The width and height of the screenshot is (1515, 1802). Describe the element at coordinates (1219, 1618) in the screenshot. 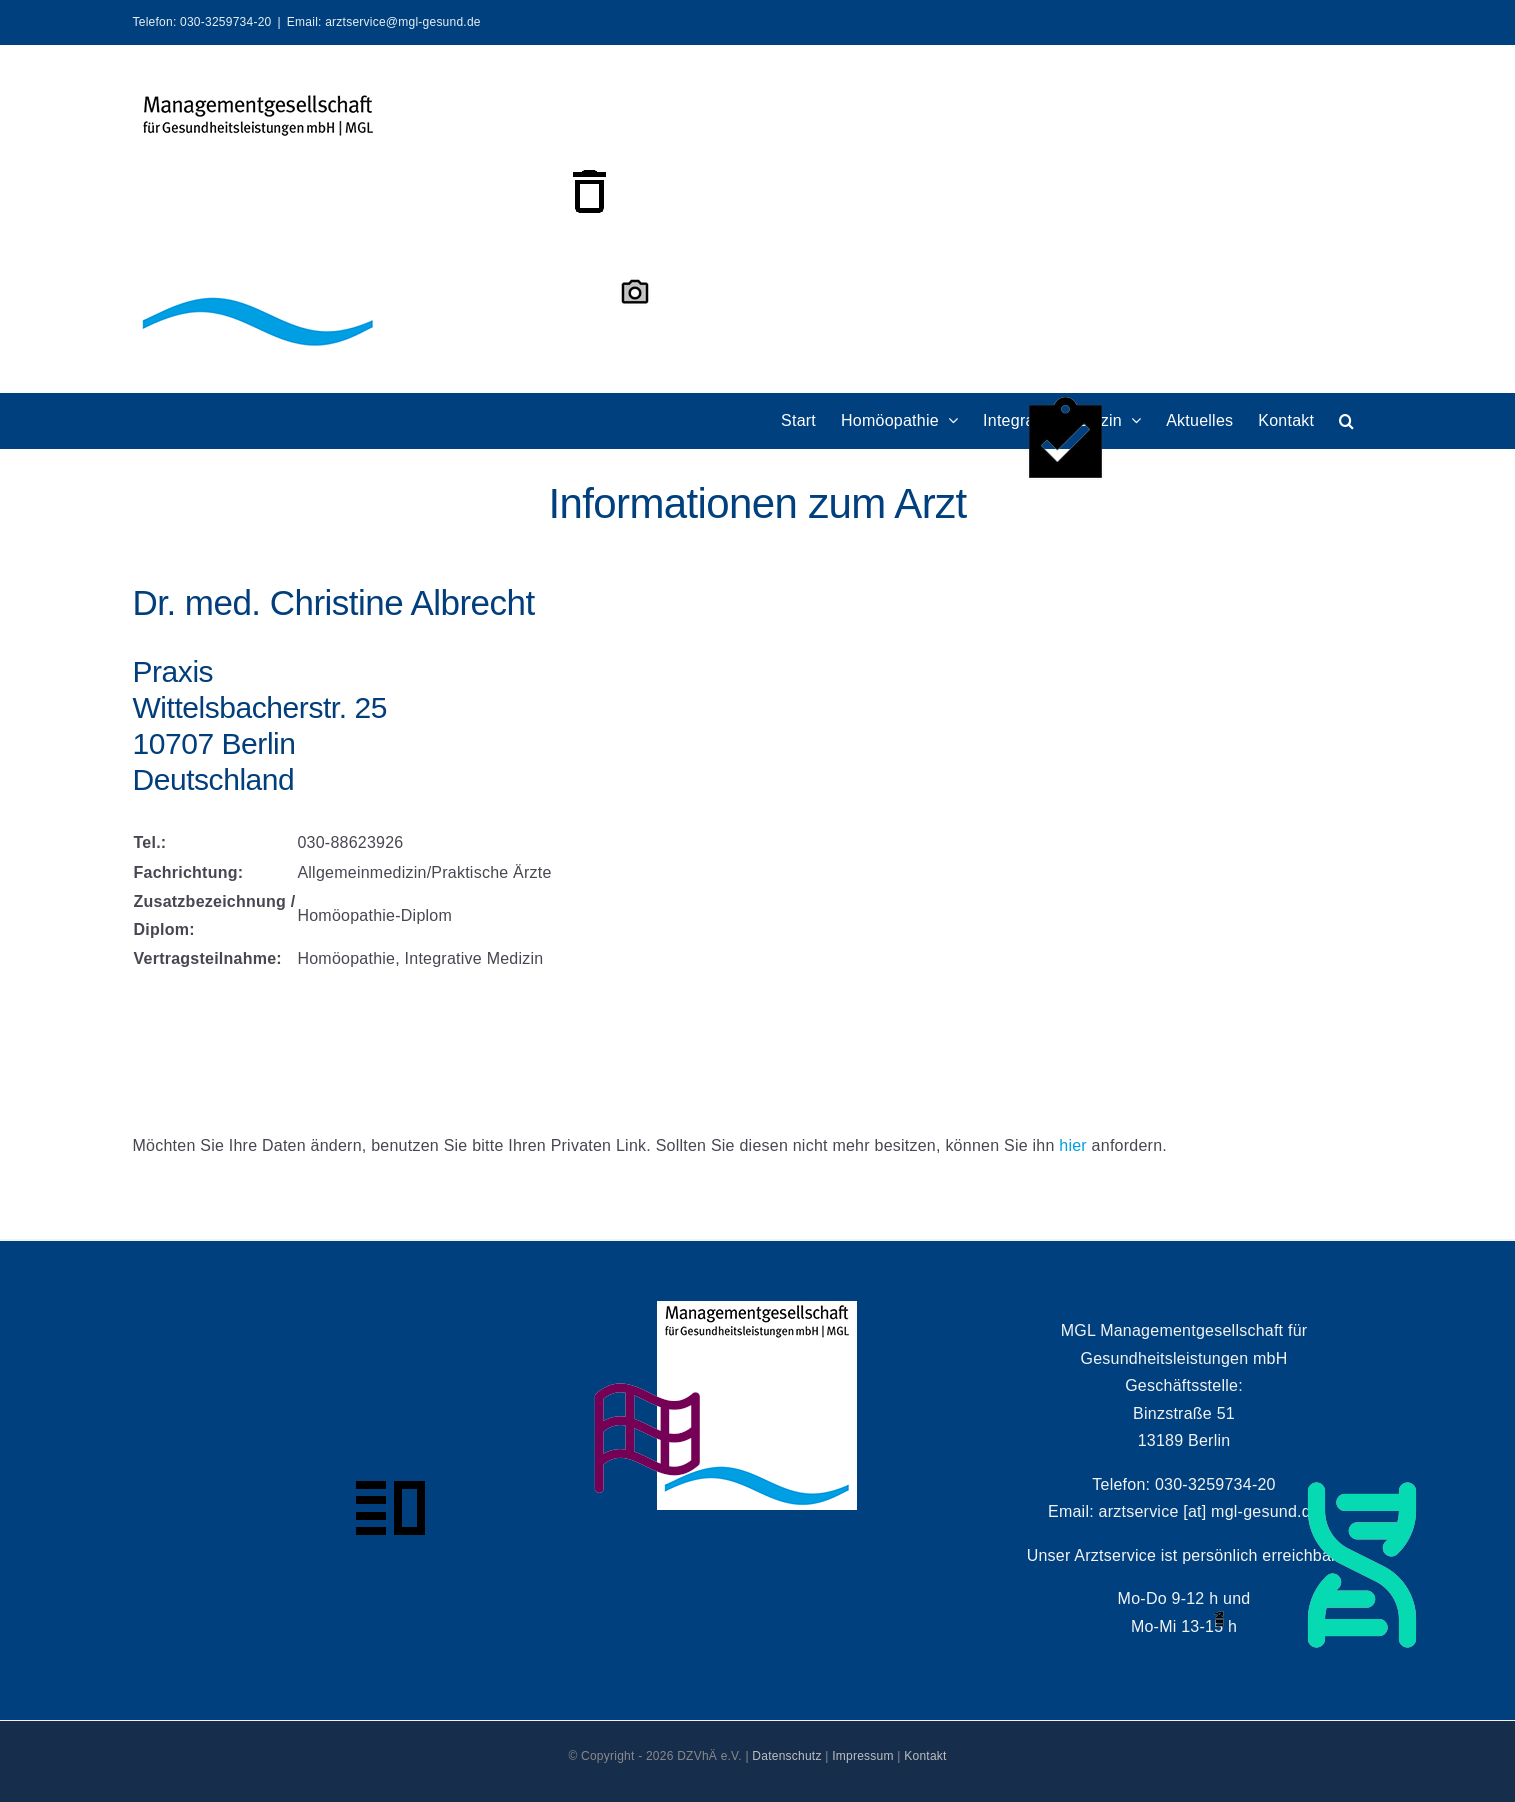

I see `indicates fire safety equipment location` at that location.